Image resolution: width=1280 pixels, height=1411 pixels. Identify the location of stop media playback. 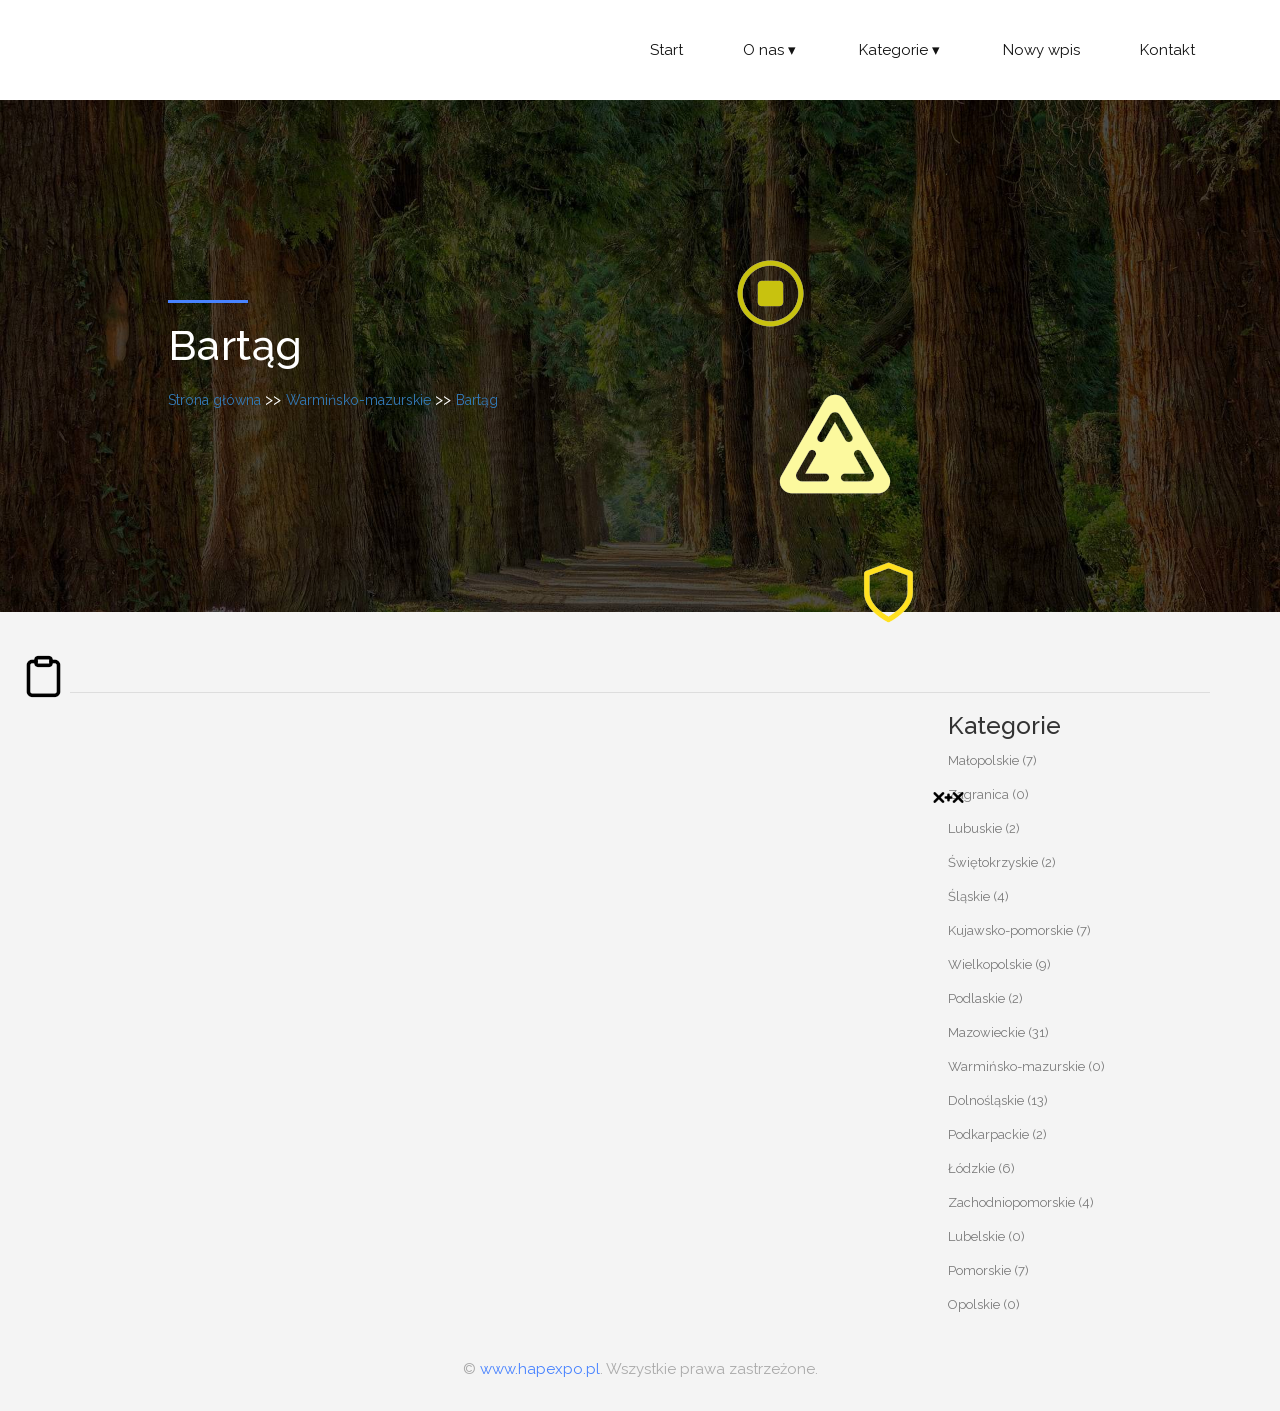
(770, 293).